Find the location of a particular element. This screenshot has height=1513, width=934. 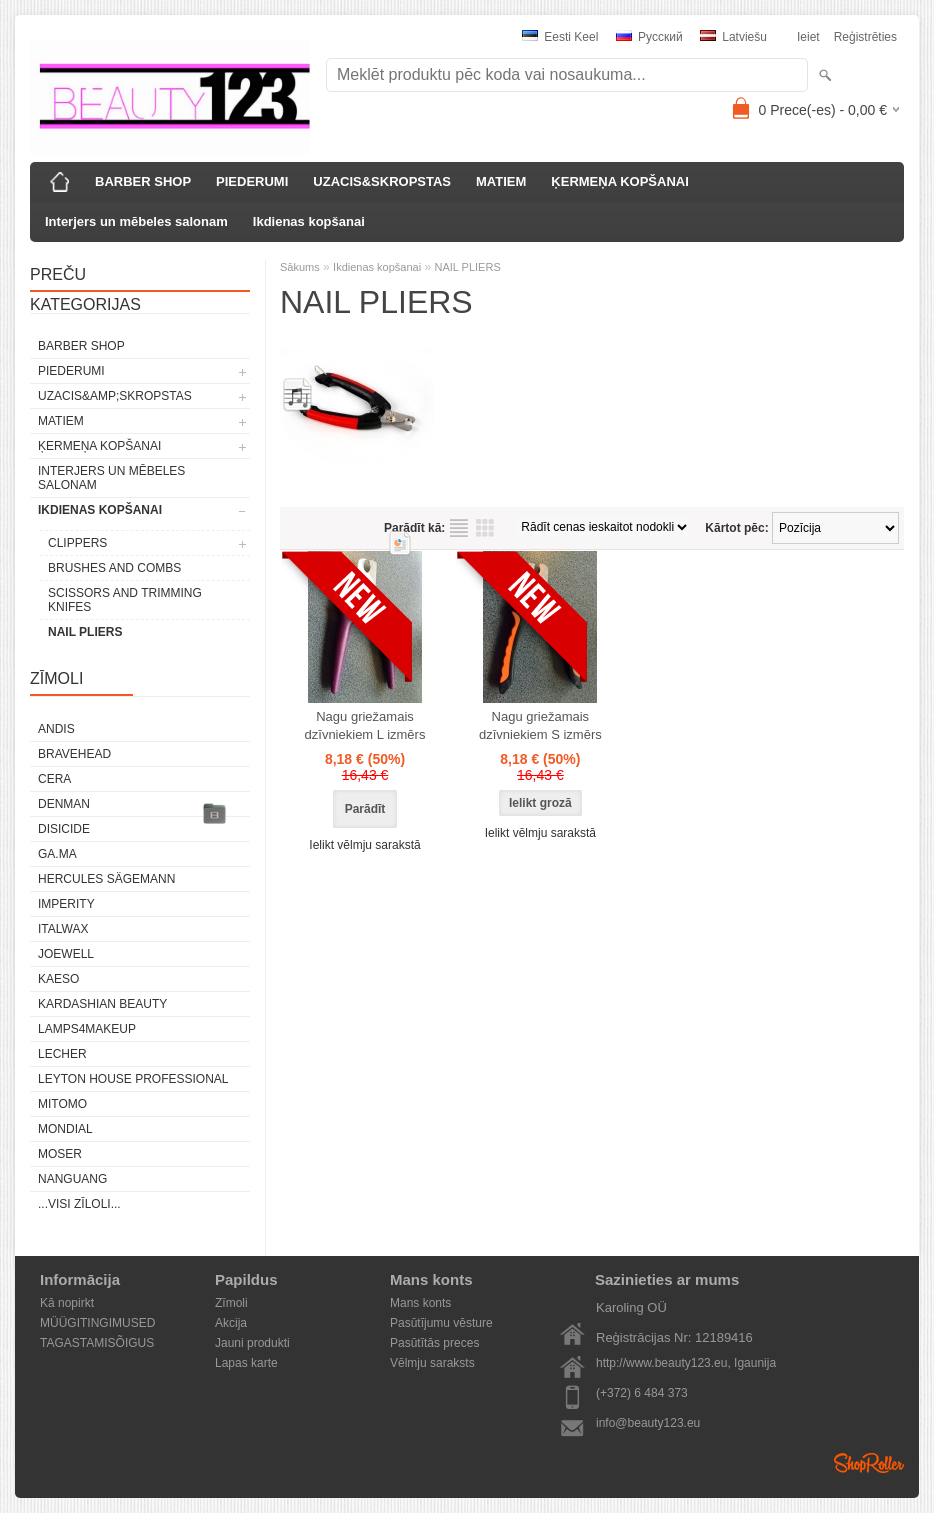

open a presentation file is located at coordinates (400, 543).